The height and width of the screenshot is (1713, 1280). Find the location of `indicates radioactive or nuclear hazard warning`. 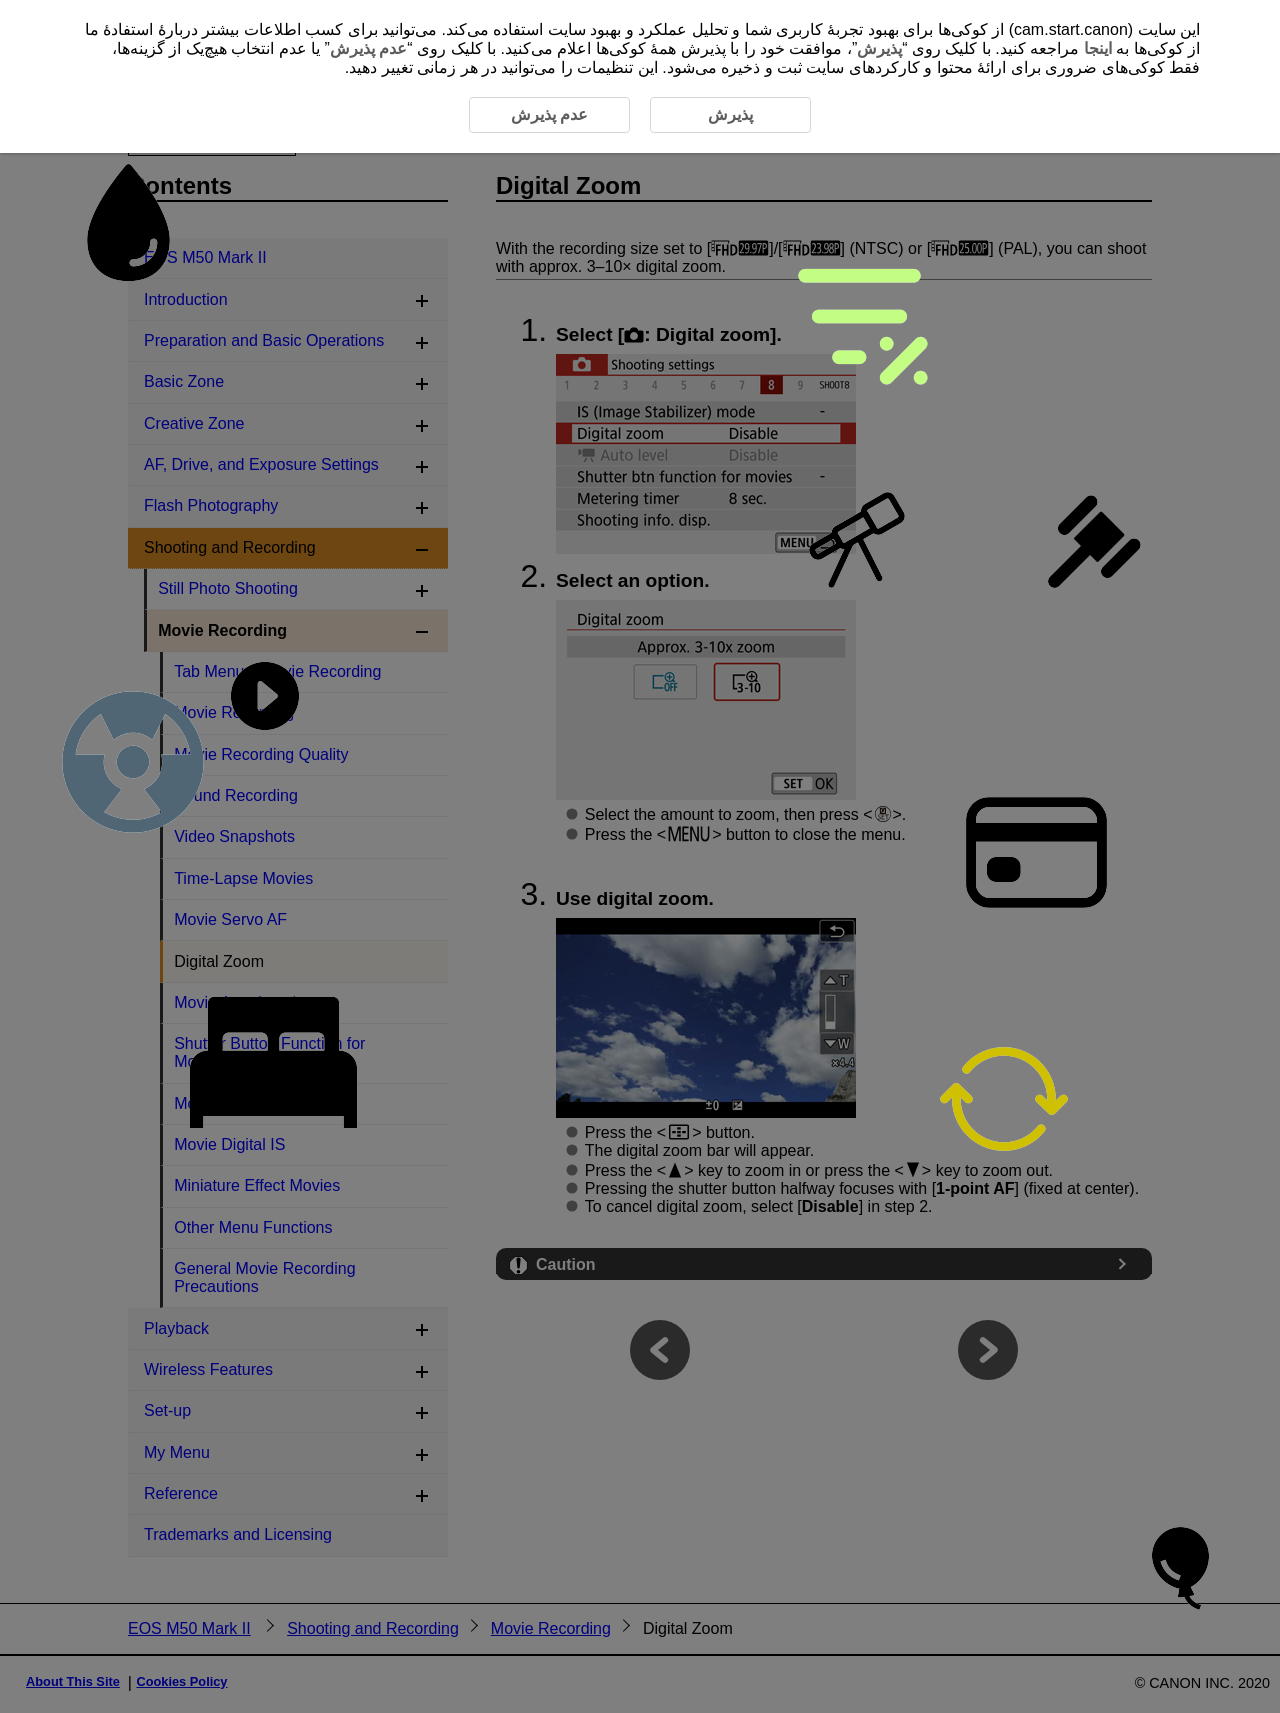

indicates radioactive or nuclear hazard warning is located at coordinates (133, 762).